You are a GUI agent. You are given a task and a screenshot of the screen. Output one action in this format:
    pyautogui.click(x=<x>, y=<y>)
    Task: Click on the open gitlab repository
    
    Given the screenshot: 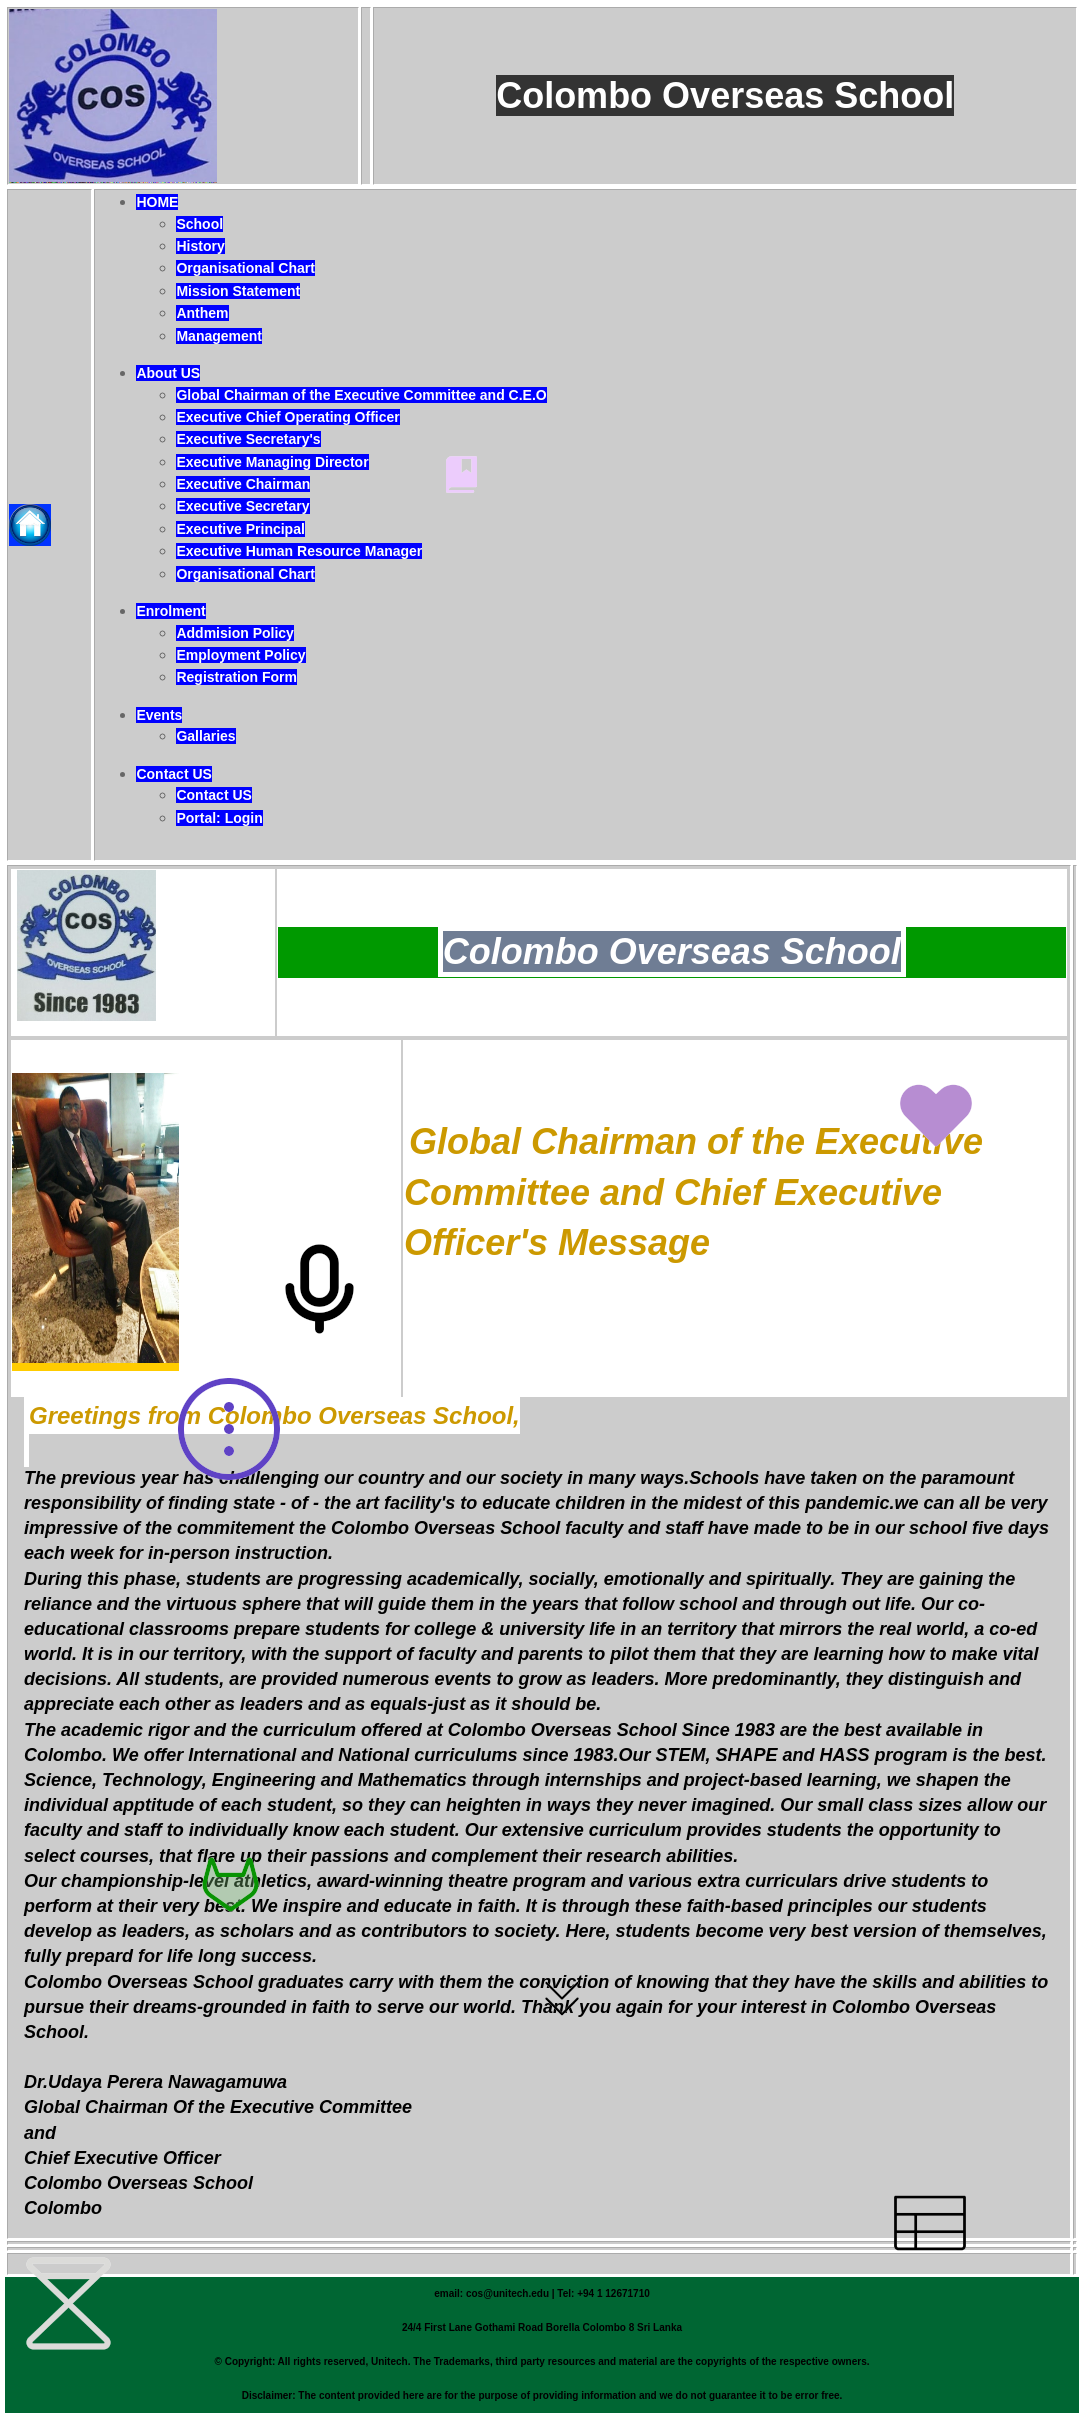 What is the action you would take?
    pyautogui.click(x=230, y=1883)
    